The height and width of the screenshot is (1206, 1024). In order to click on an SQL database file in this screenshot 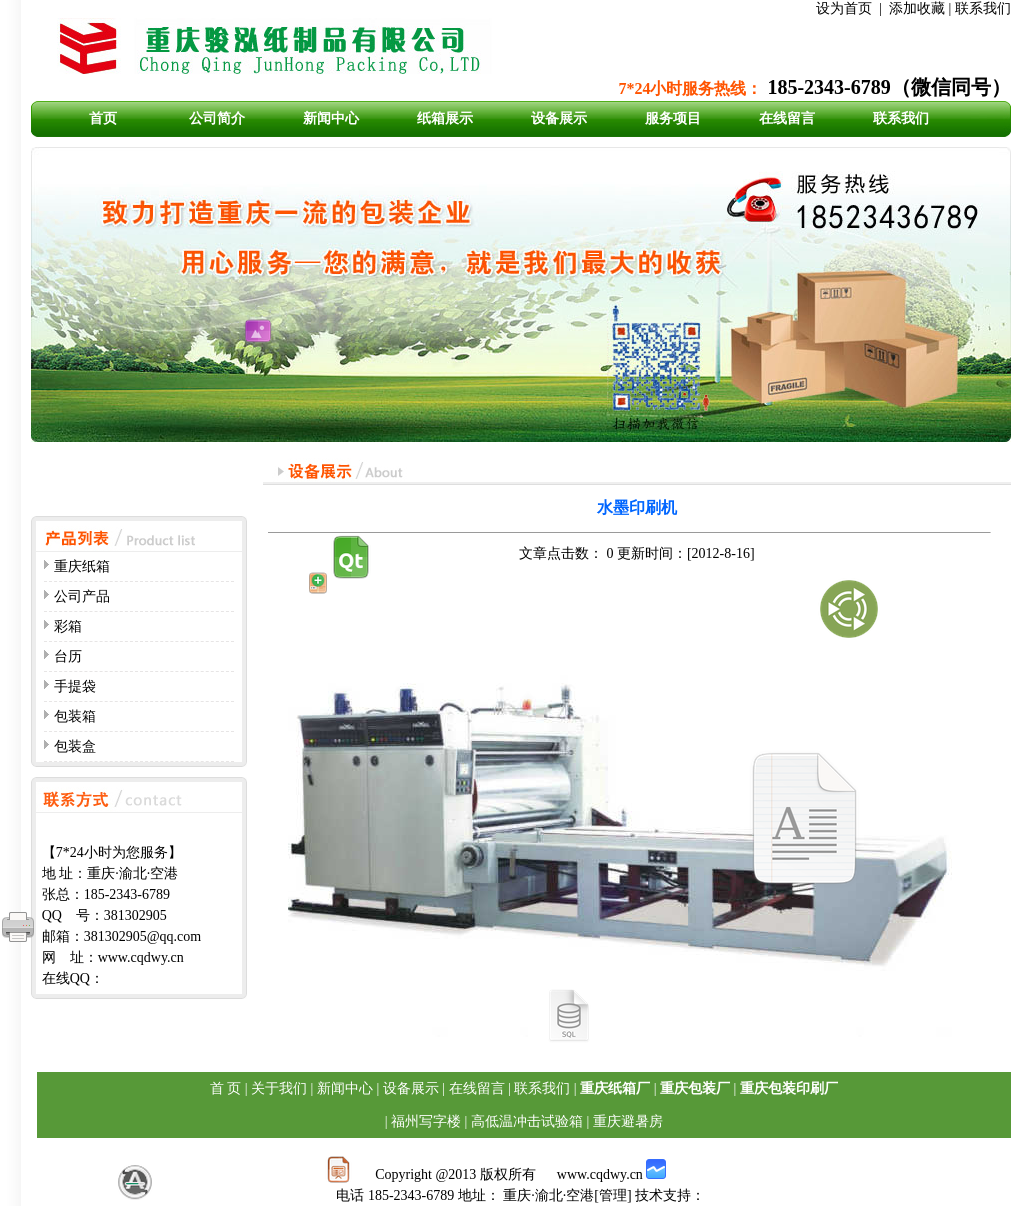, I will do `click(569, 1016)`.